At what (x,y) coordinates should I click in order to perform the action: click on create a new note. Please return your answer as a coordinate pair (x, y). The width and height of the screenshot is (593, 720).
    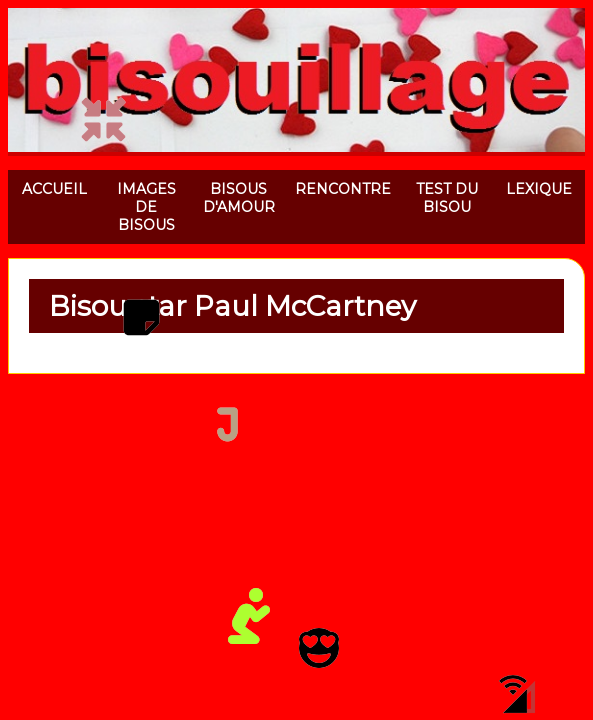
    Looking at the image, I should click on (141, 317).